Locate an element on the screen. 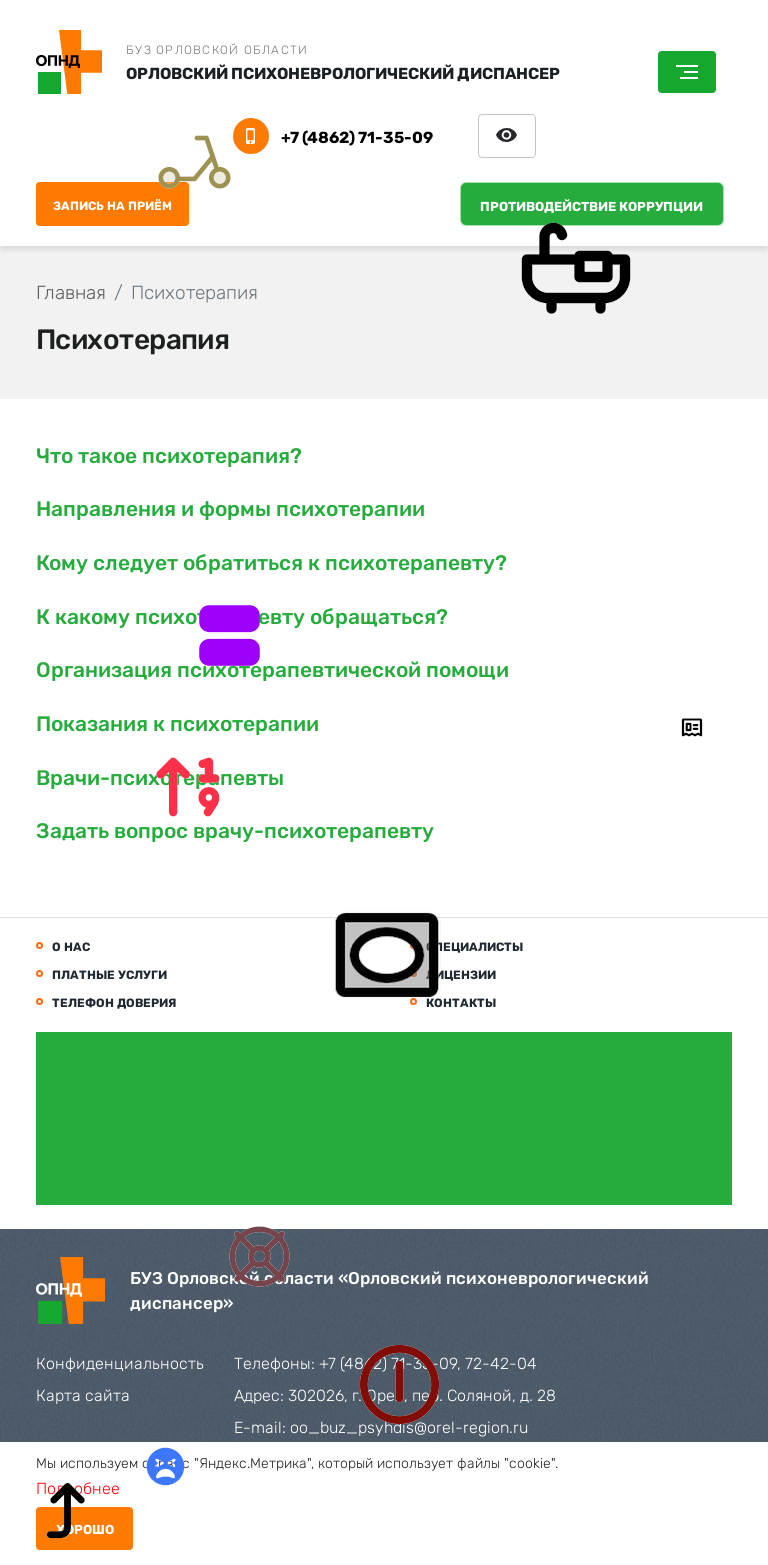 This screenshot has width=768, height=1565. sort numerically in ascending order is located at coordinates (190, 787).